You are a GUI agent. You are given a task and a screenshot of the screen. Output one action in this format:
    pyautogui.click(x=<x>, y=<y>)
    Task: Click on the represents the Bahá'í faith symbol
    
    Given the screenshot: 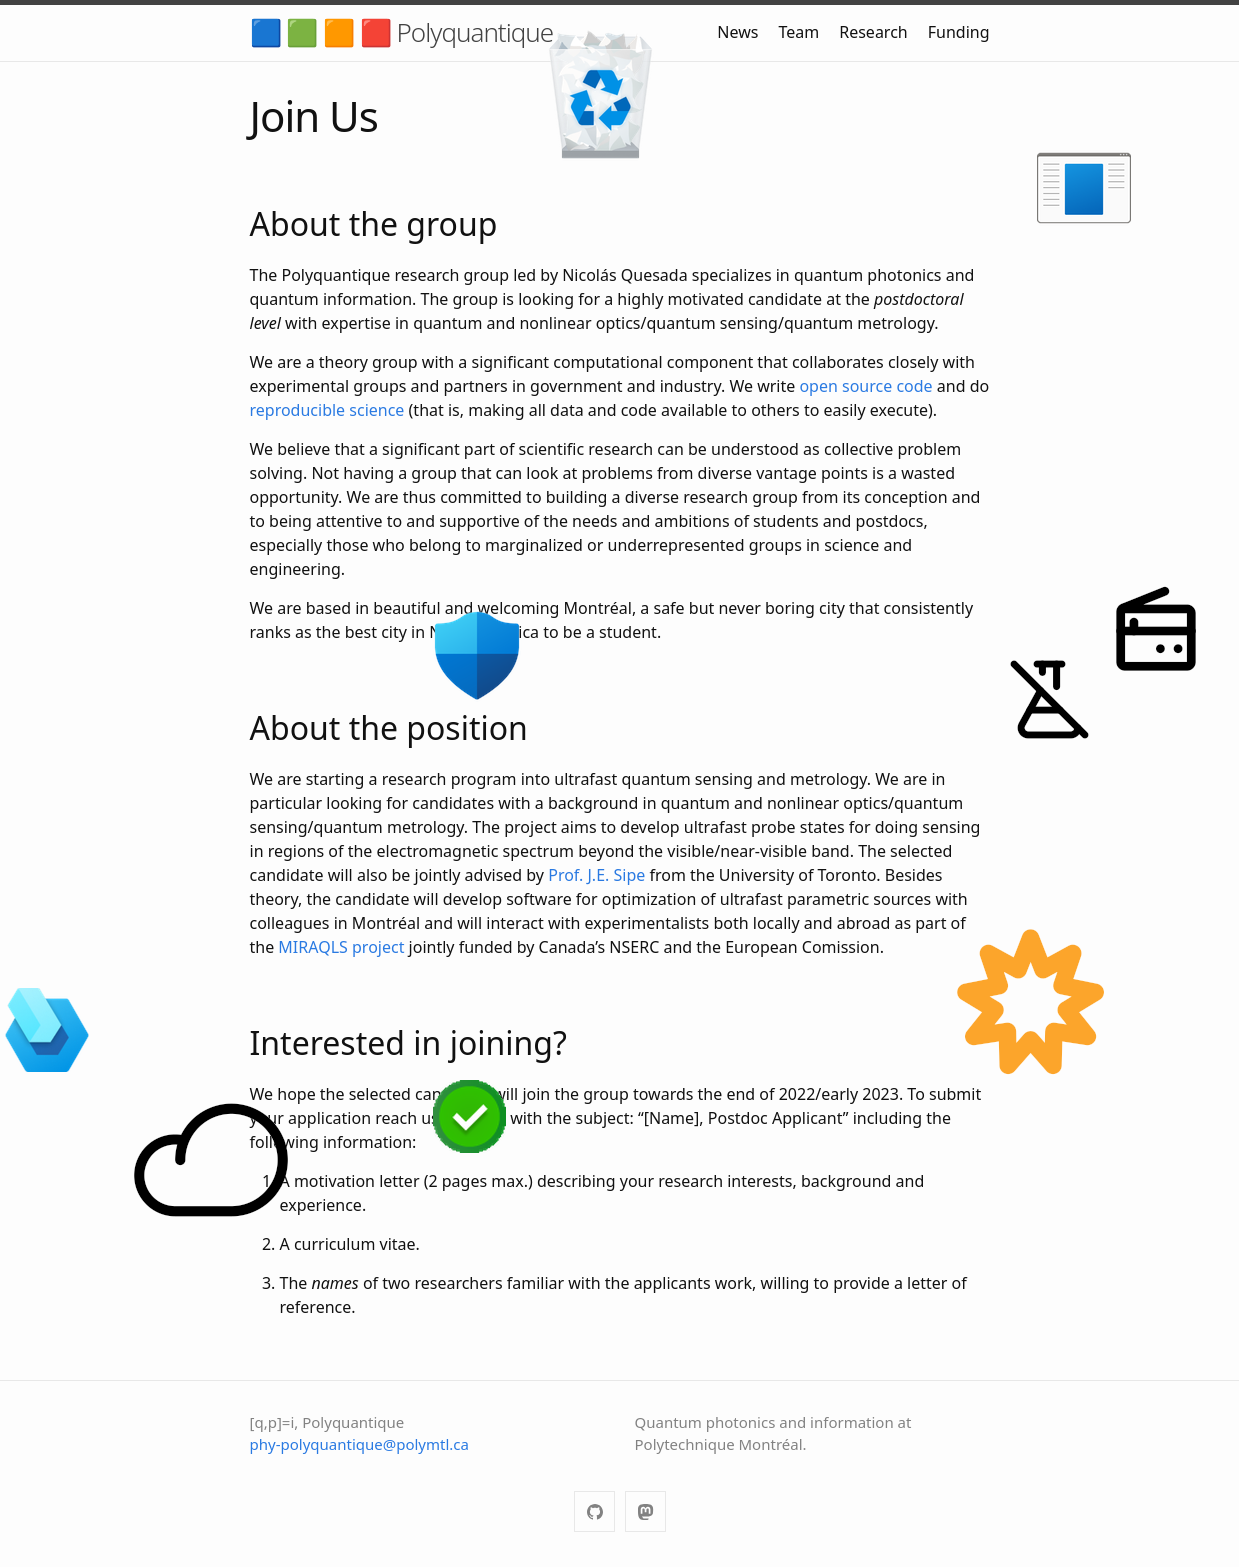 What is the action you would take?
    pyautogui.click(x=1030, y=1001)
    